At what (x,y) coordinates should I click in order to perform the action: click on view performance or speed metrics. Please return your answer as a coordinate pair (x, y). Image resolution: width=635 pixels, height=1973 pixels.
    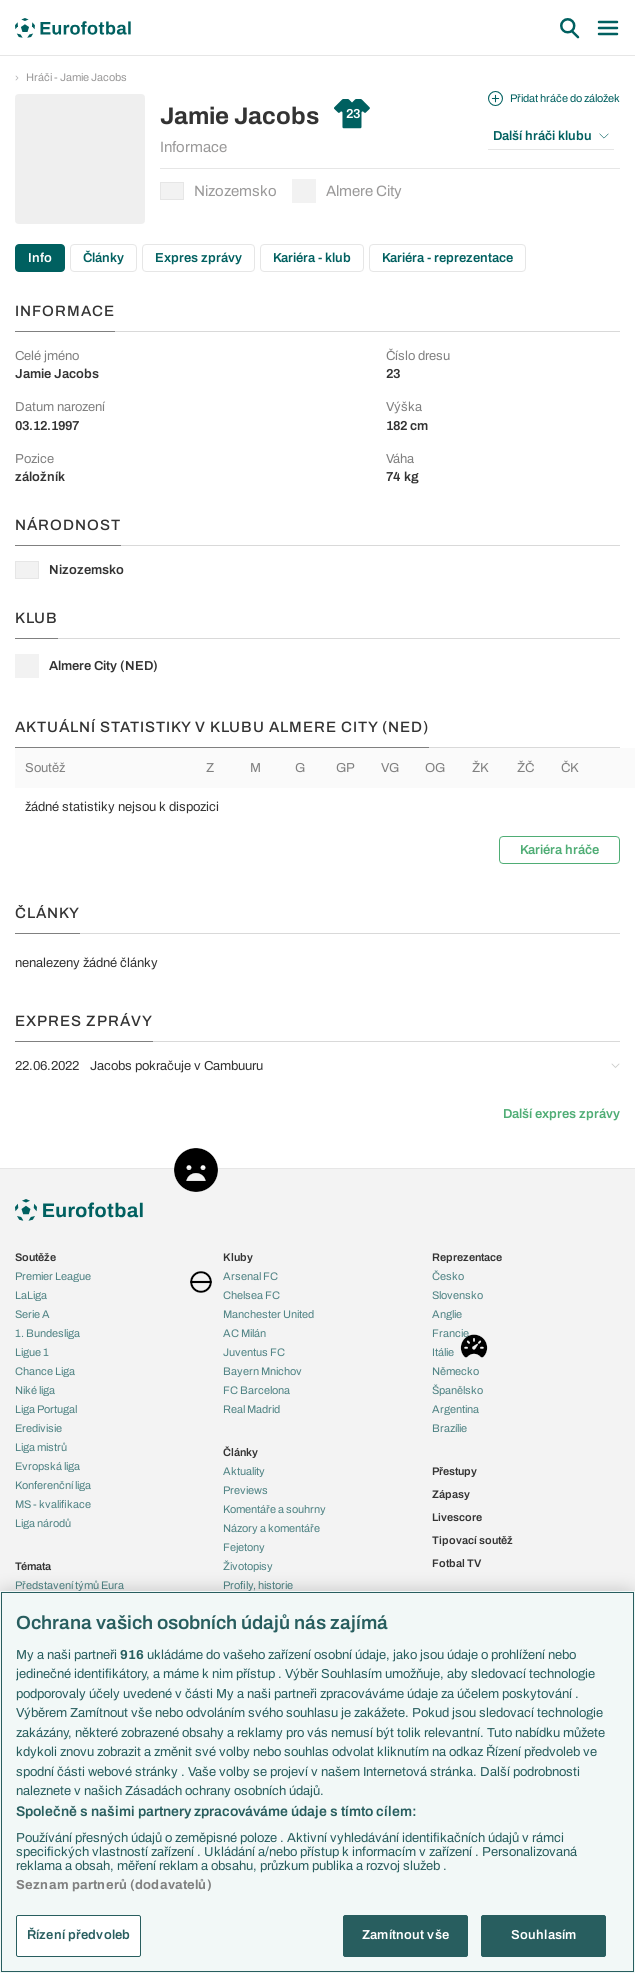
    Looking at the image, I should click on (474, 1346).